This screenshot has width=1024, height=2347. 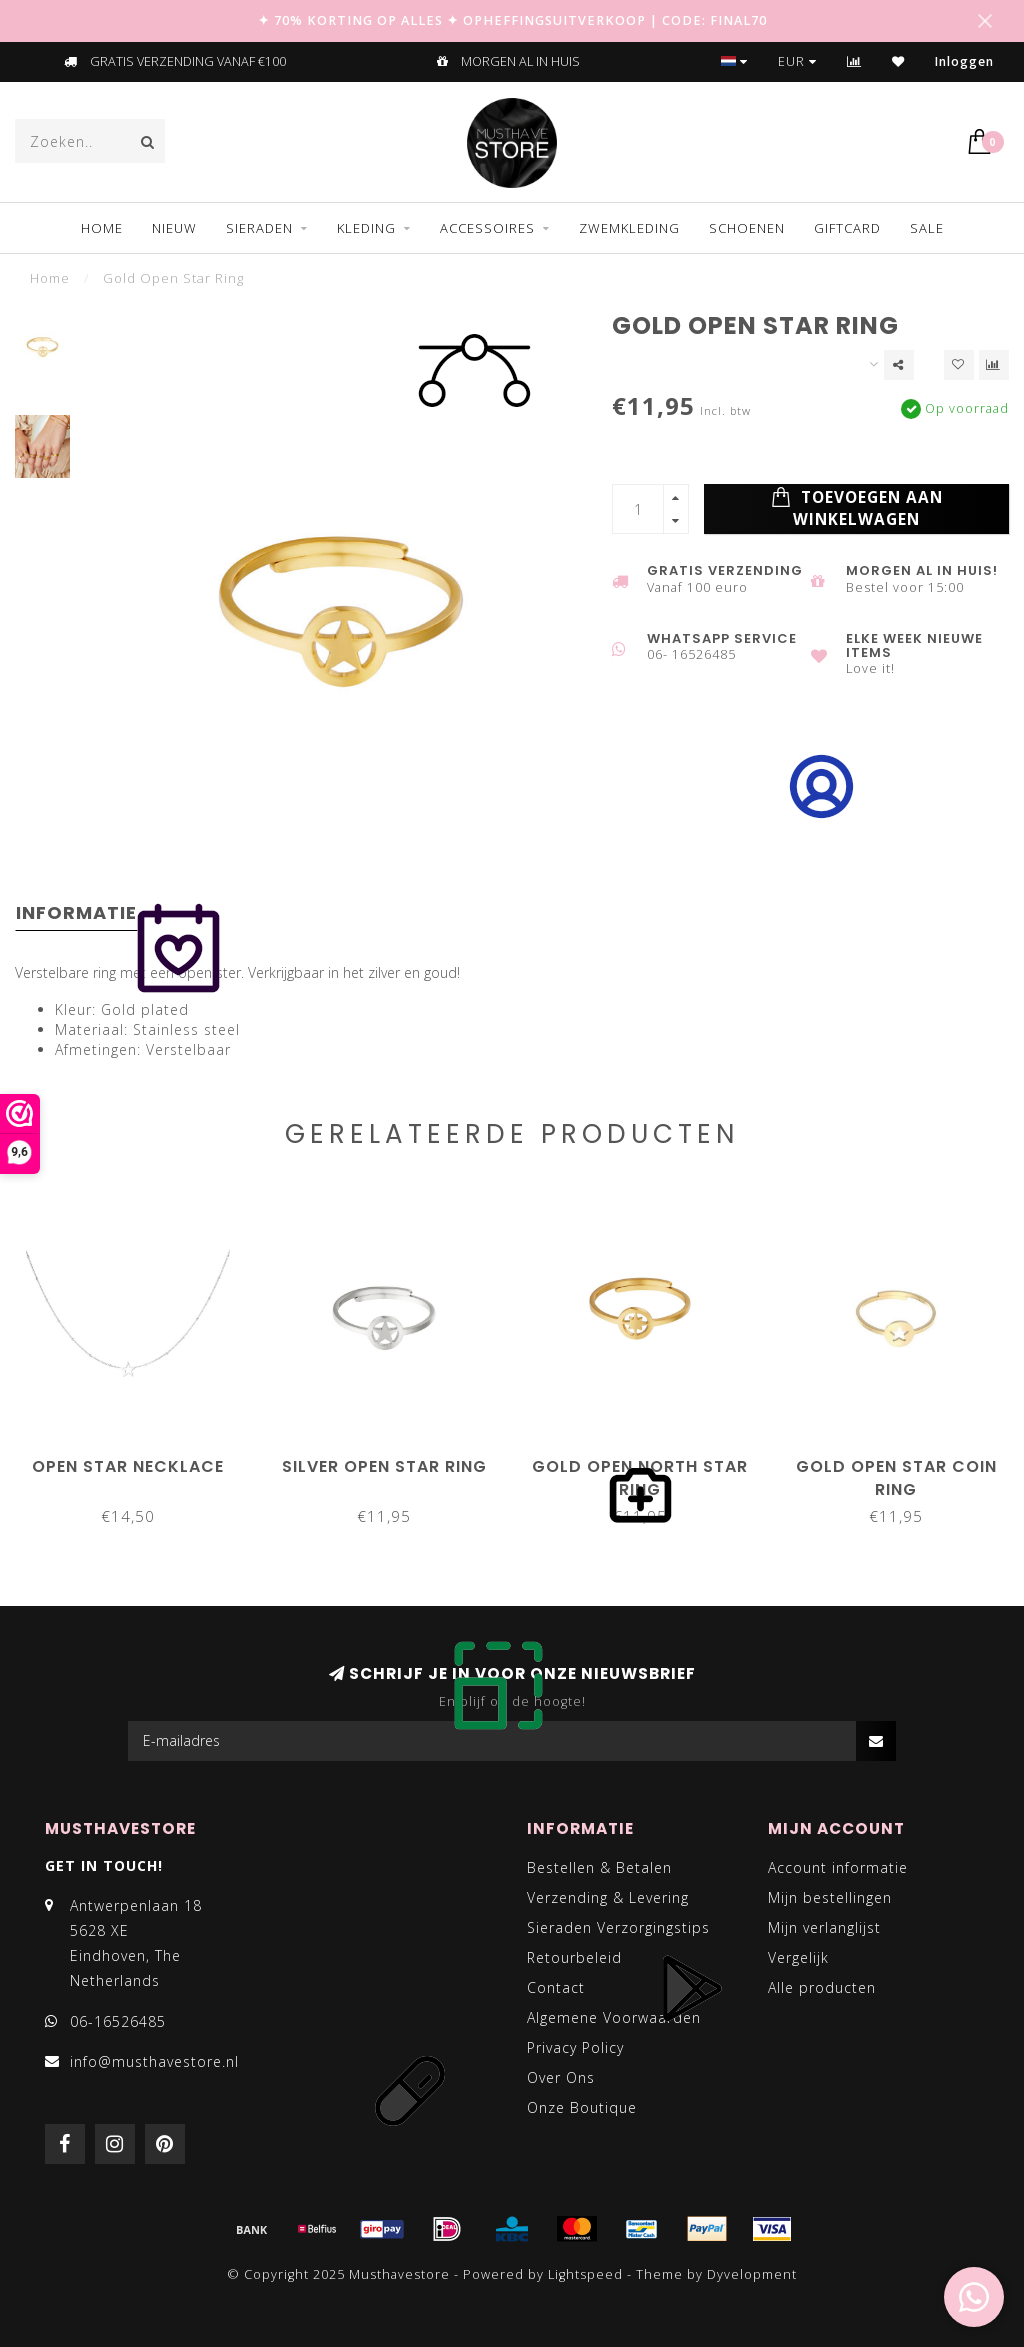 I want to click on resize a window or element, so click(x=498, y=1685).